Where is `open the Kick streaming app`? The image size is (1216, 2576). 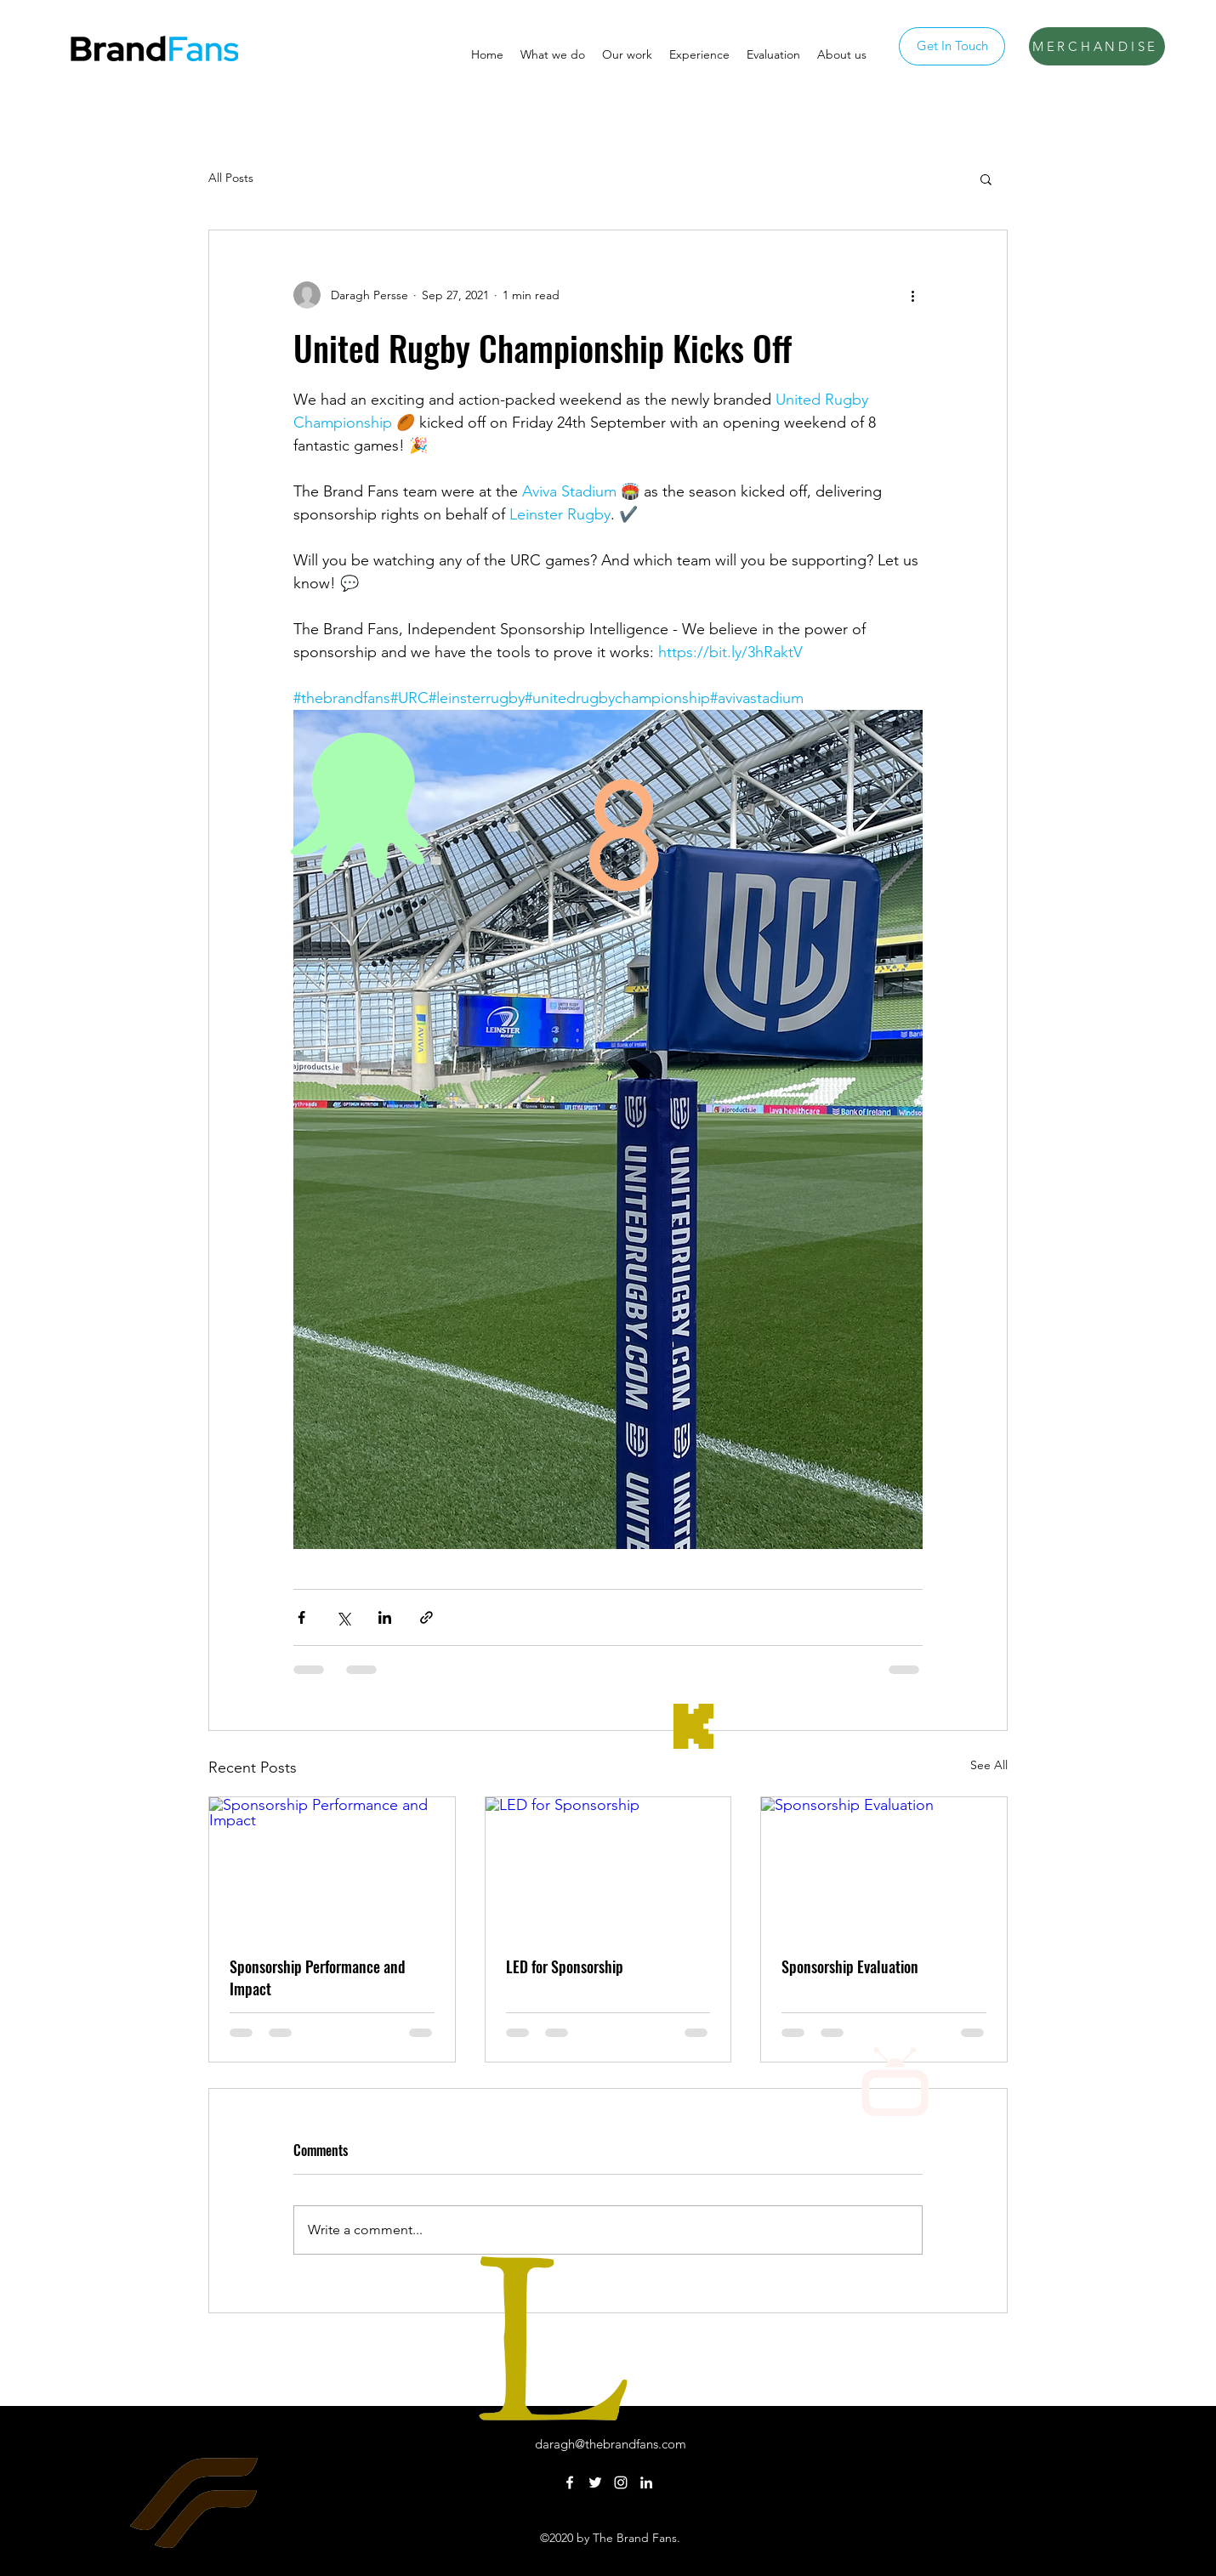
open the Kick streaming app is located at coordinates (693, 1726).